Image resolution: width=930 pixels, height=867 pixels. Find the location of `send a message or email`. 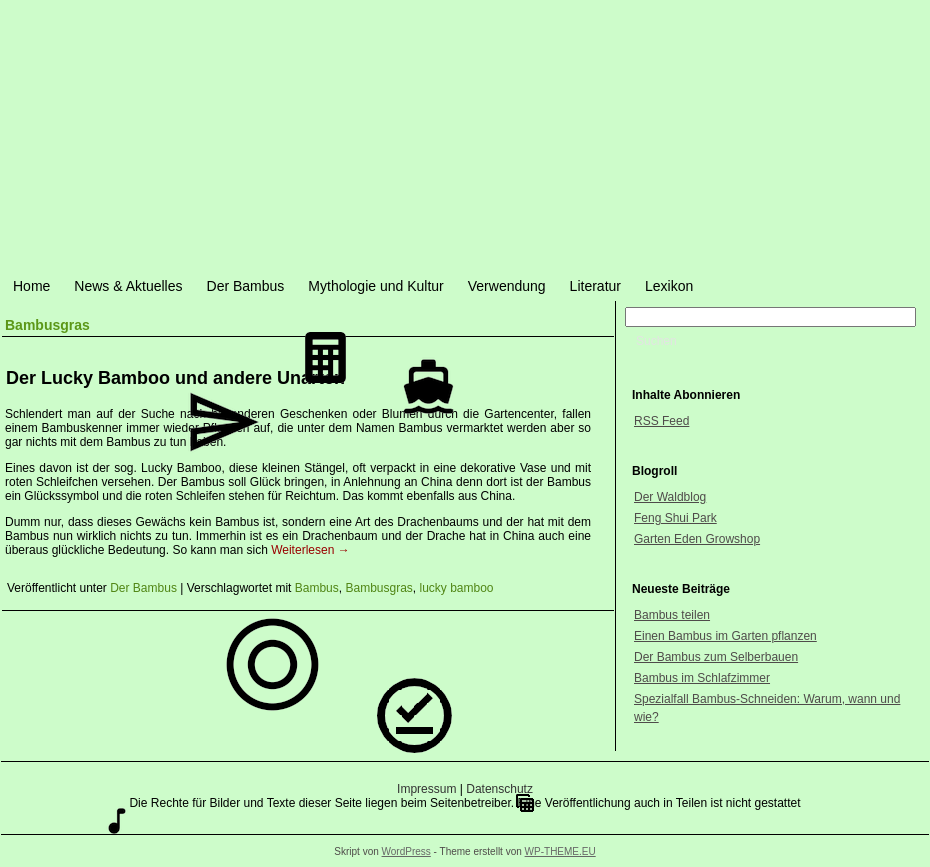

send a message or email is located at coordinates (223, 422).